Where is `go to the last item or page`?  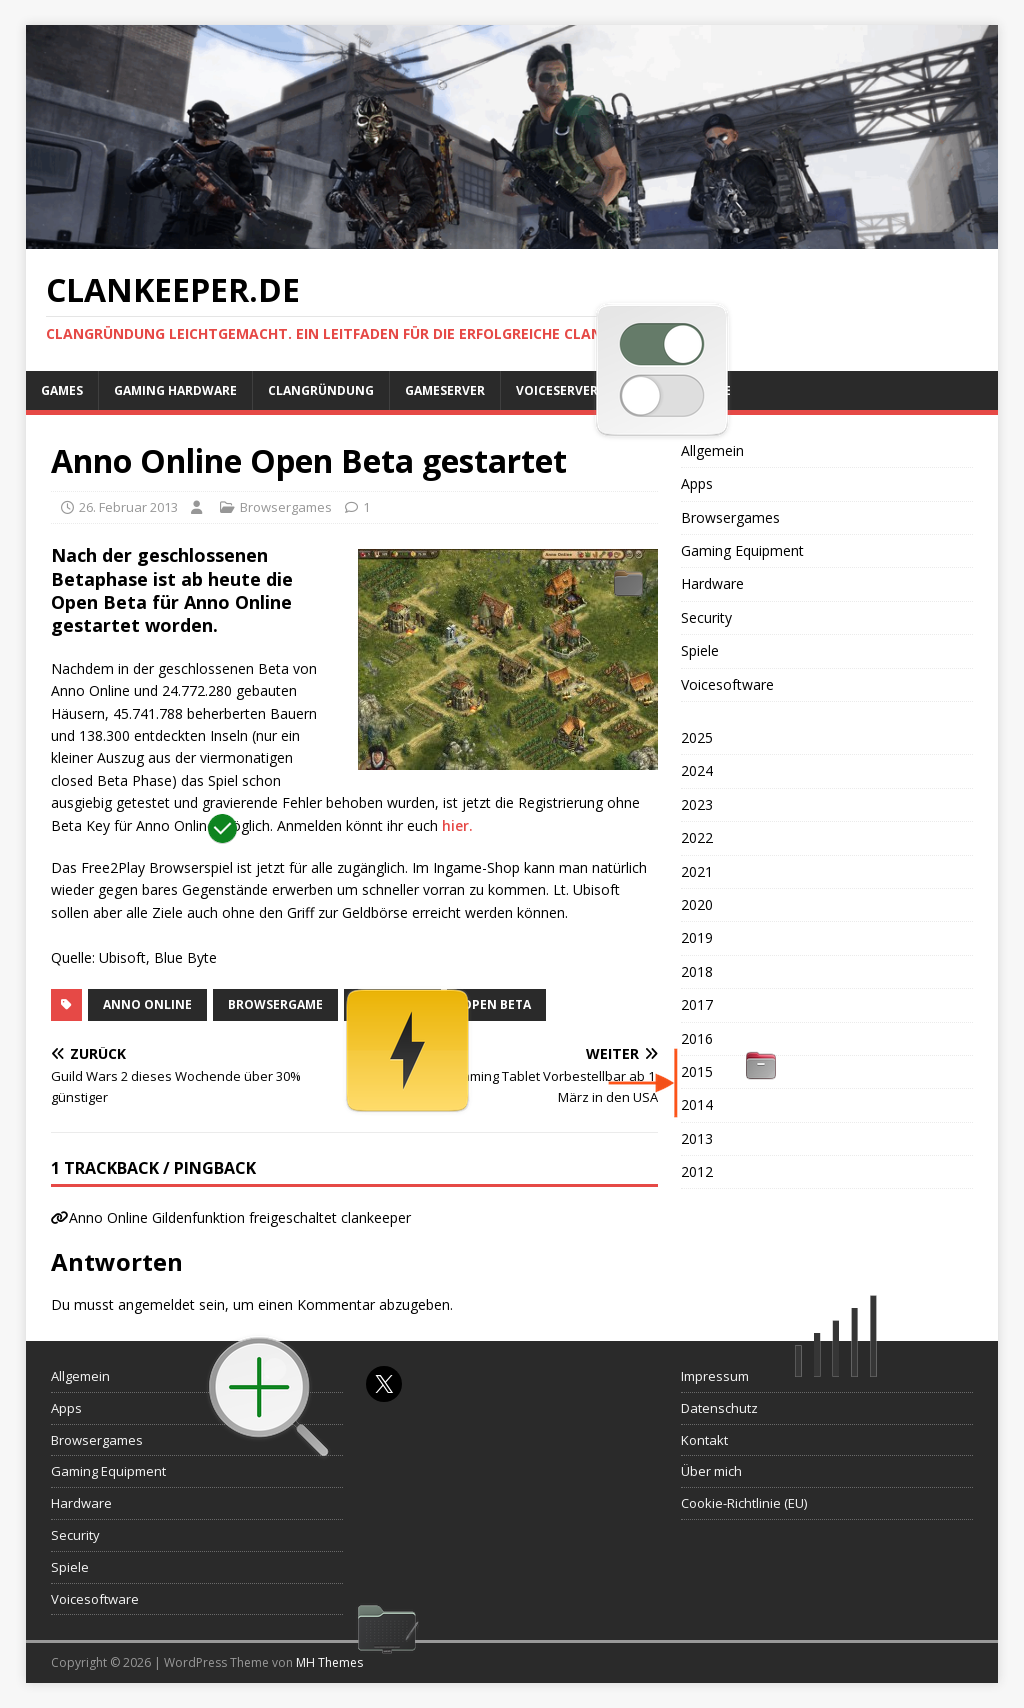 go to the last item or page is located at coordinates (643, 1083).